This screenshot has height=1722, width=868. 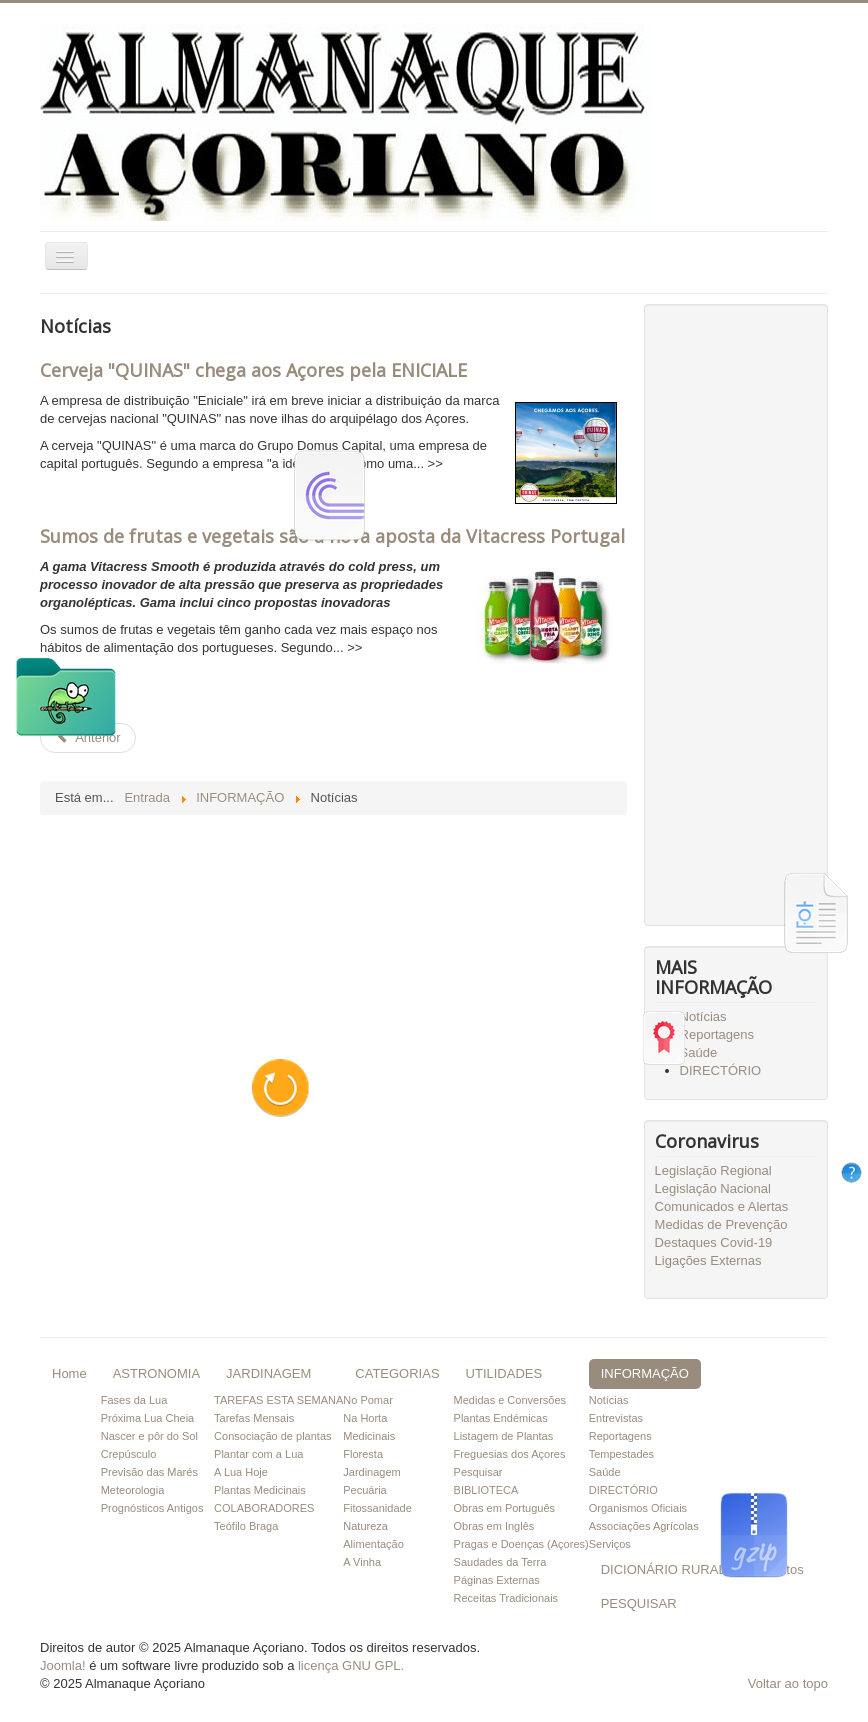 I want to click on restart the system, so click(x=281, y=1088).